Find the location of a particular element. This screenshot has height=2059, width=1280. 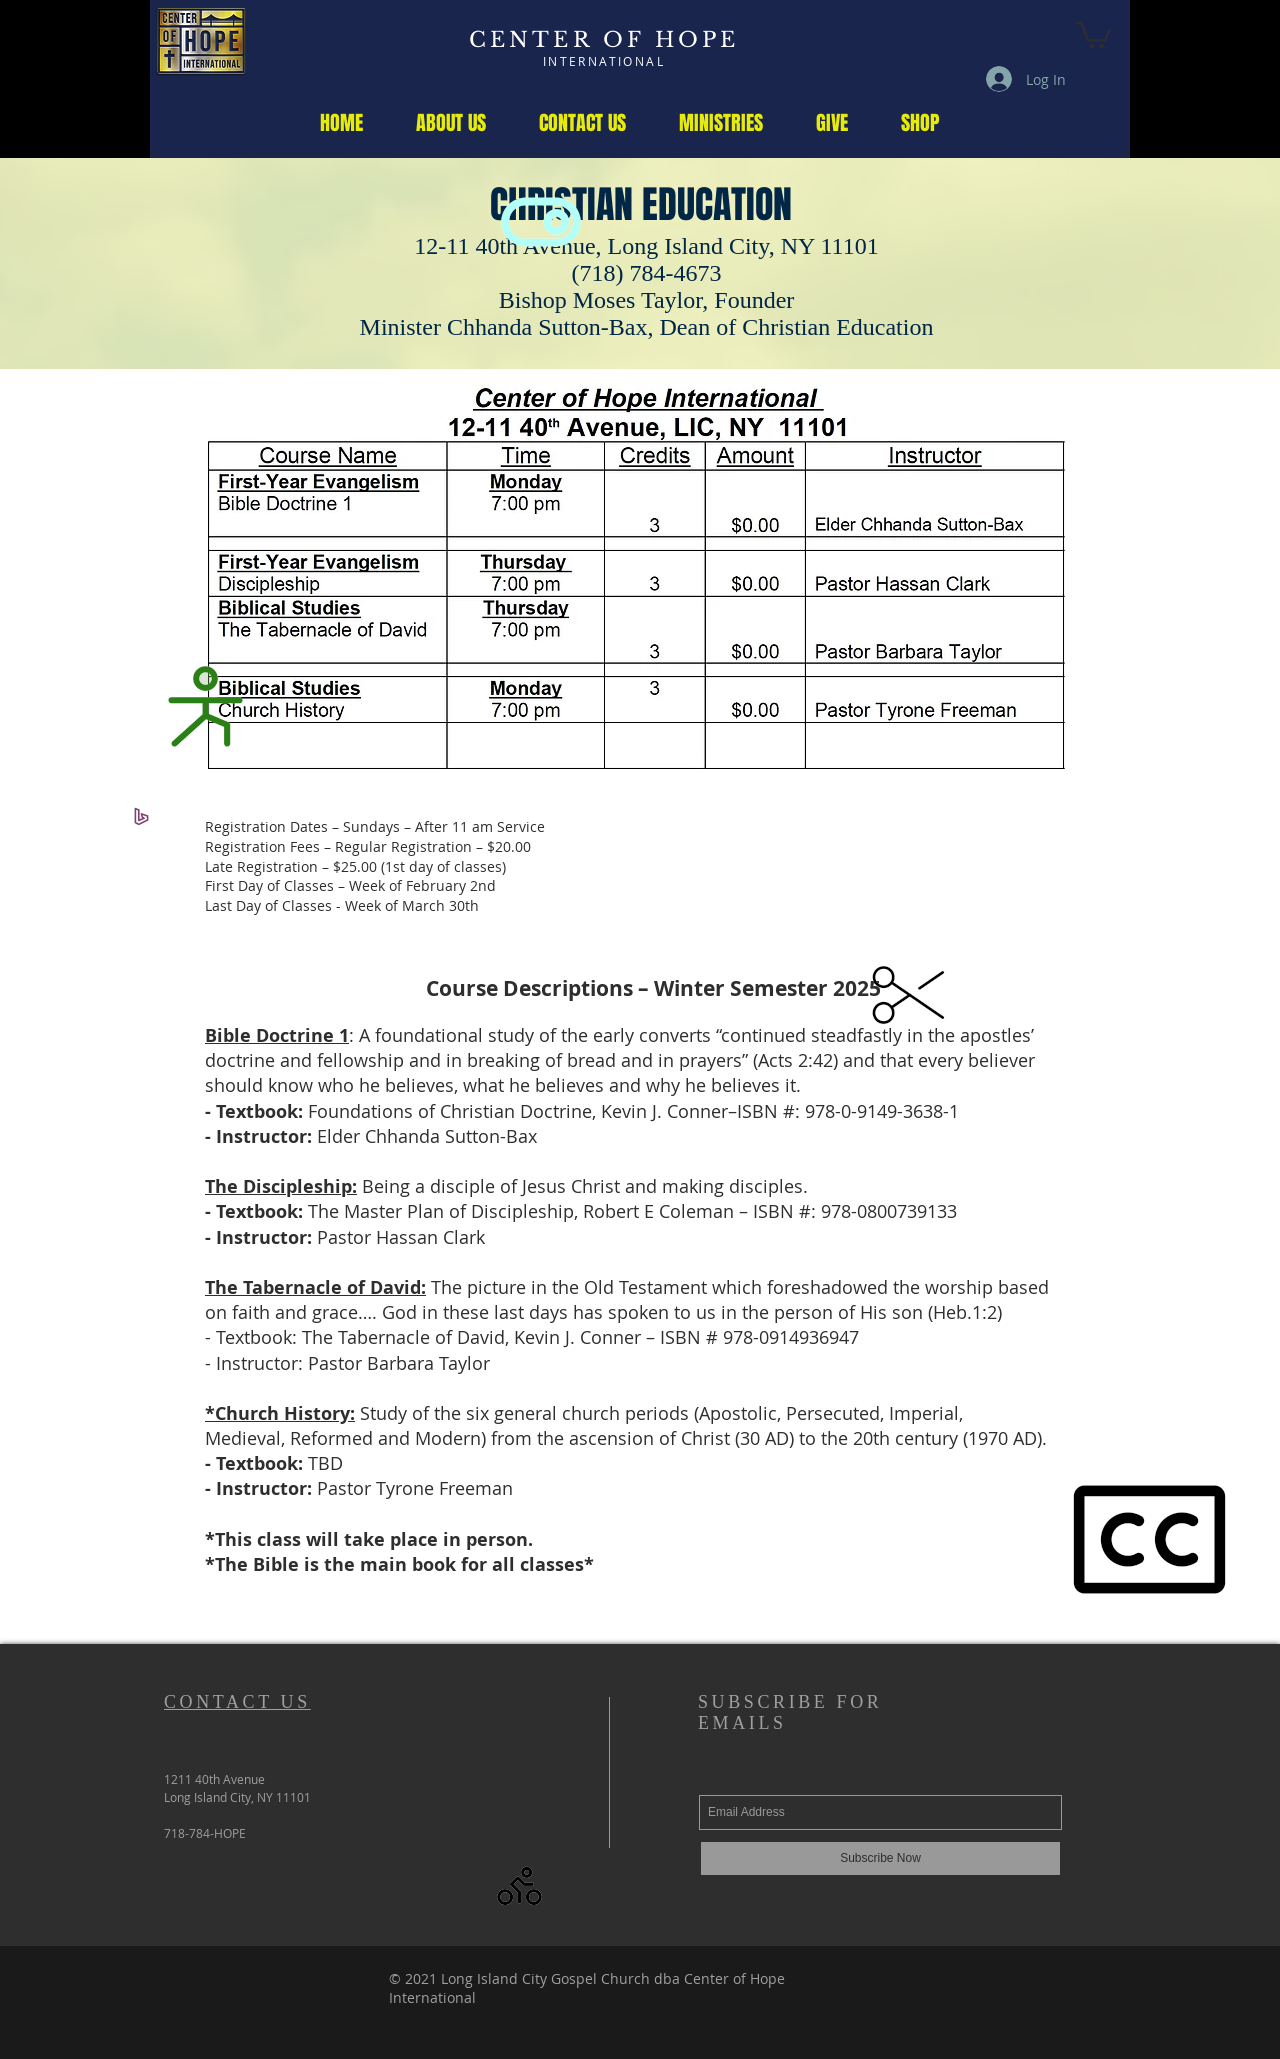

enable closed captions for video content is located at coordinates (1149, 1539).